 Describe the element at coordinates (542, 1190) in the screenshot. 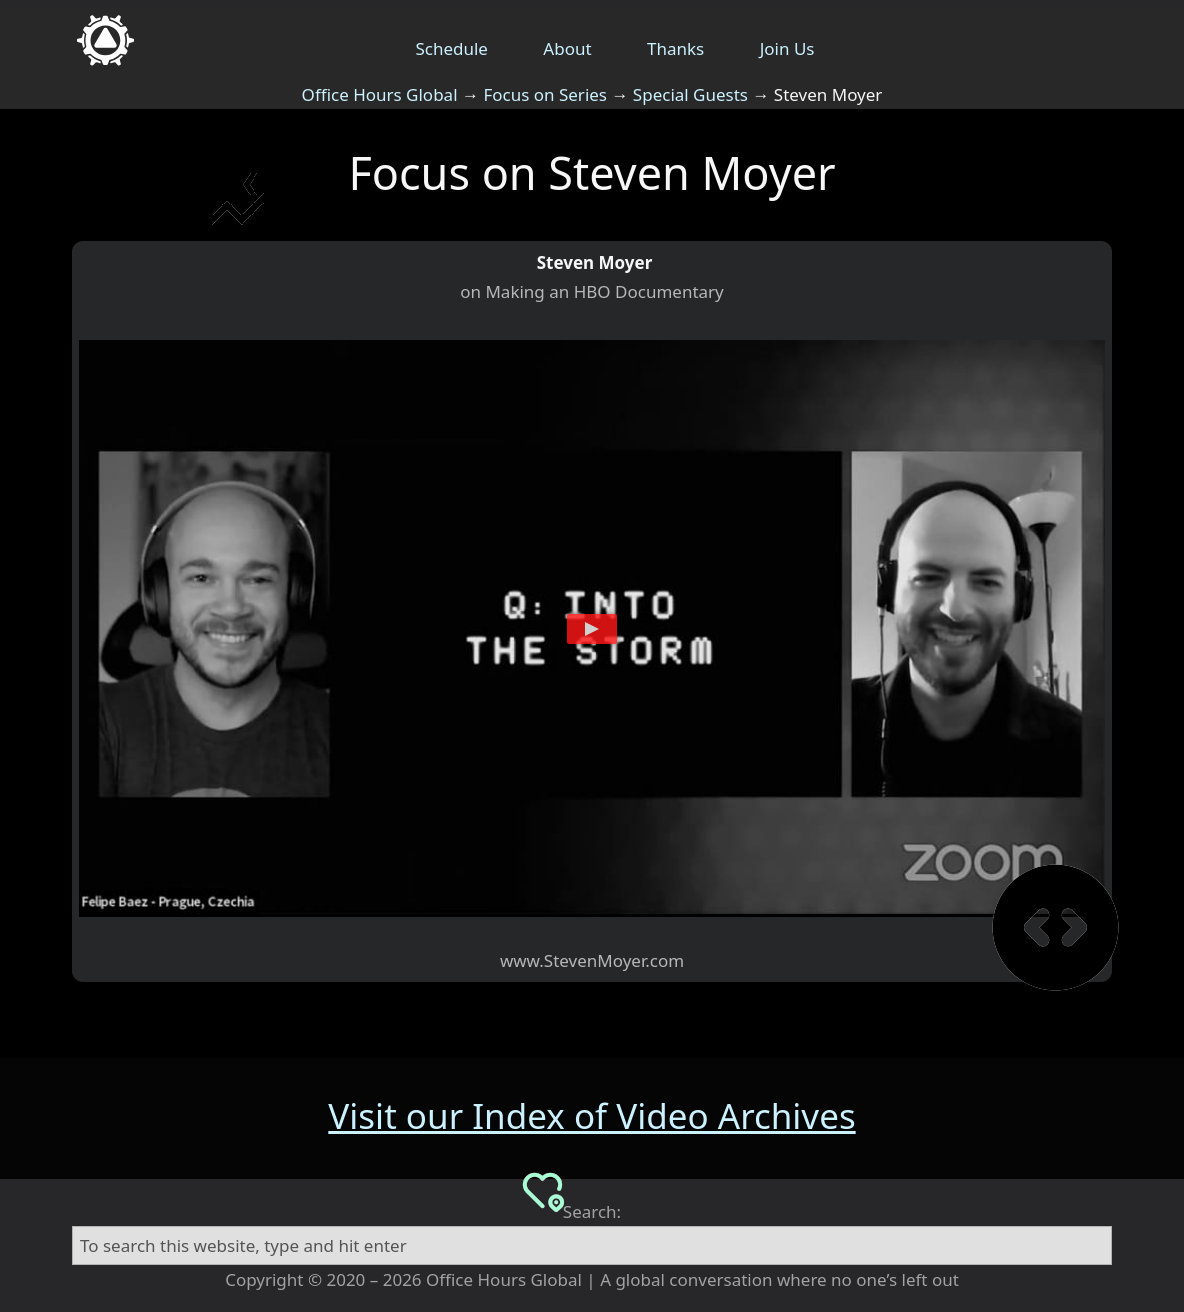

I see `save this location to favorites` at that location.